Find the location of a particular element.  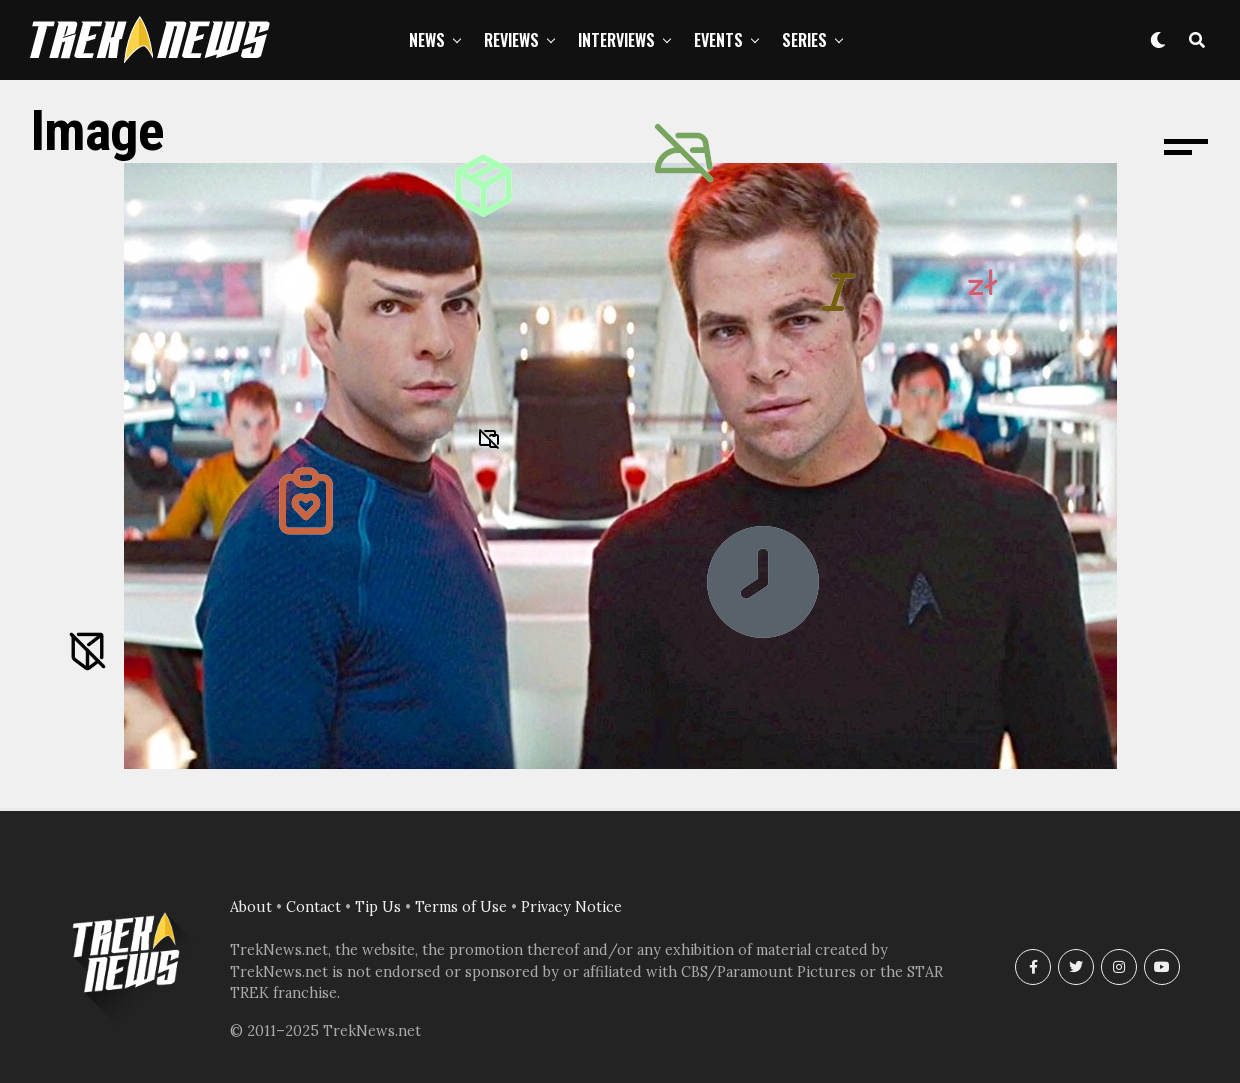

enter a short text response is located at coordinates (1186, 147).